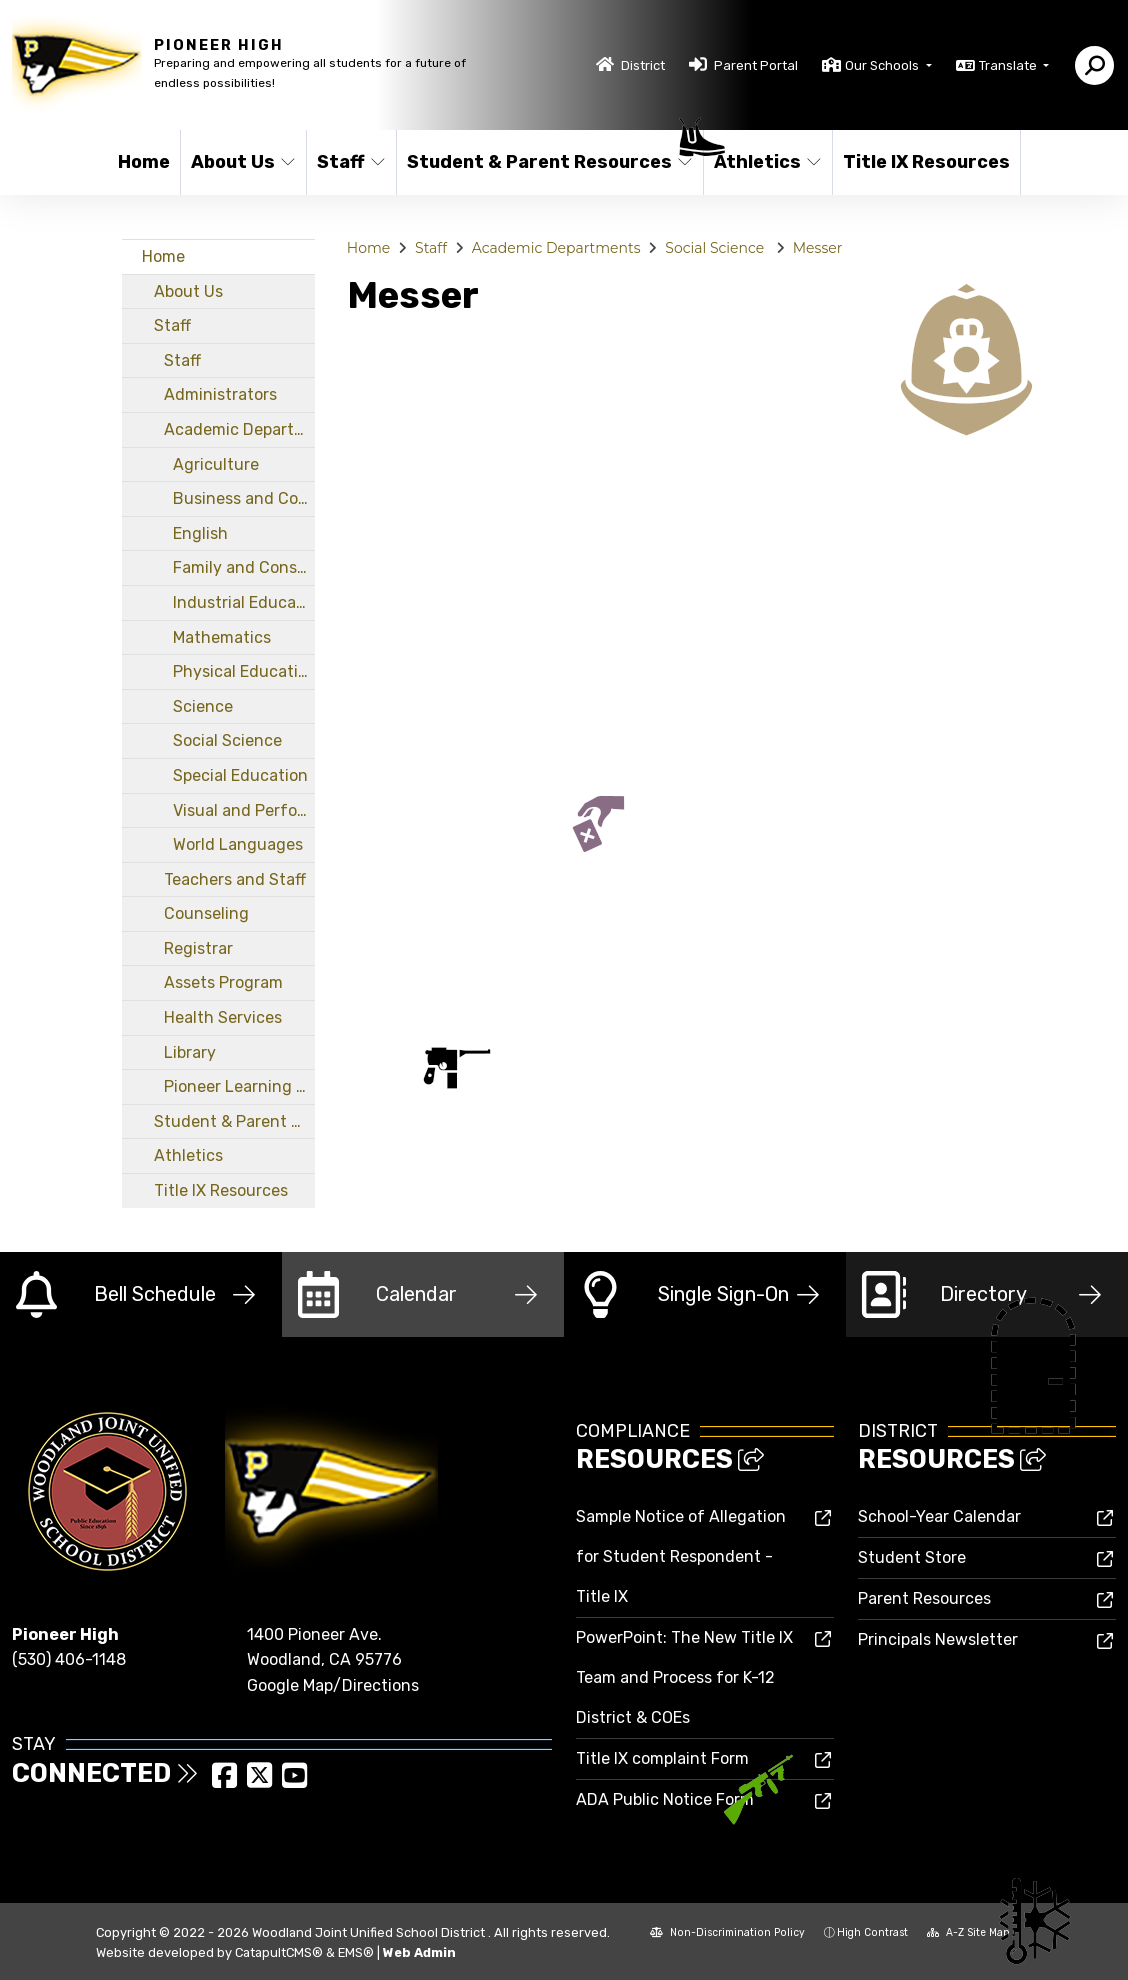 The width and height of the screenshot is (1128, 1980). What do you see at coordinates (596, 824) in the screenshot?
I see `discard a card from your hand` at bounding box center [596, 824].